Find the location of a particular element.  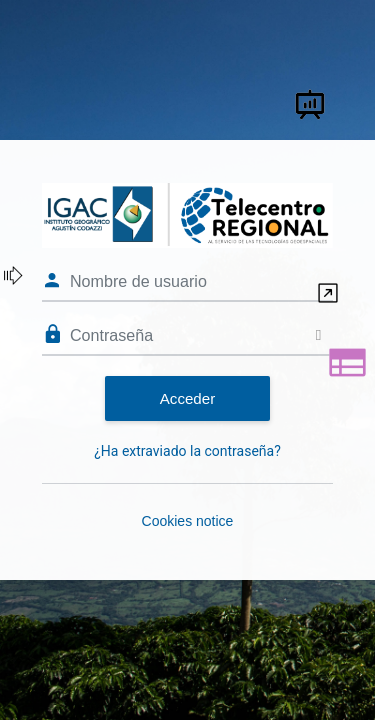

open link in new window is located at coordinates (328, 293).